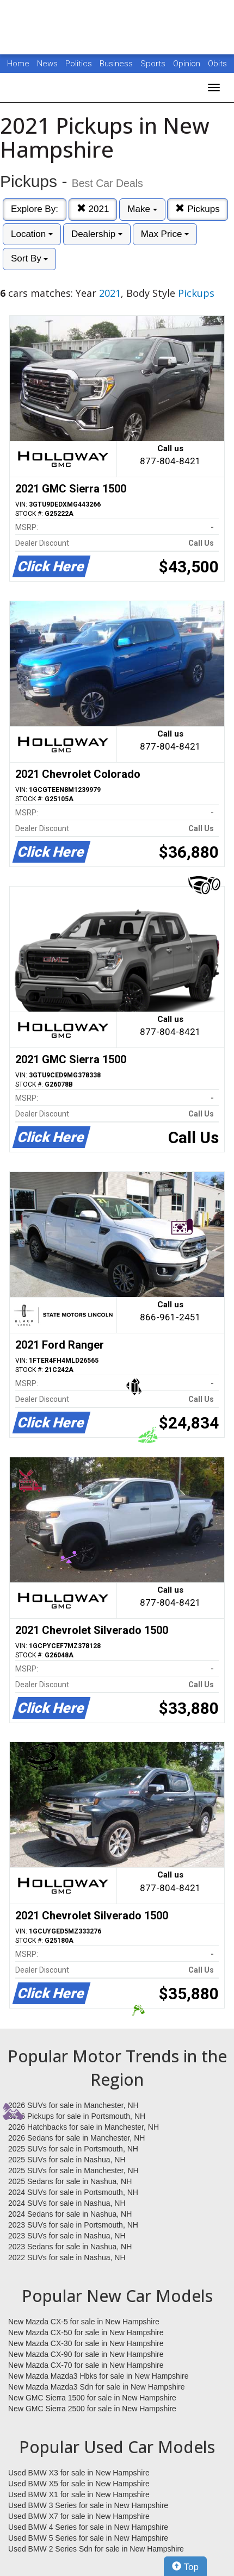  Describe the element at coordinates (134, 1386) in the screenshot. I see `collect or interact with a magic crystal item` at that location.